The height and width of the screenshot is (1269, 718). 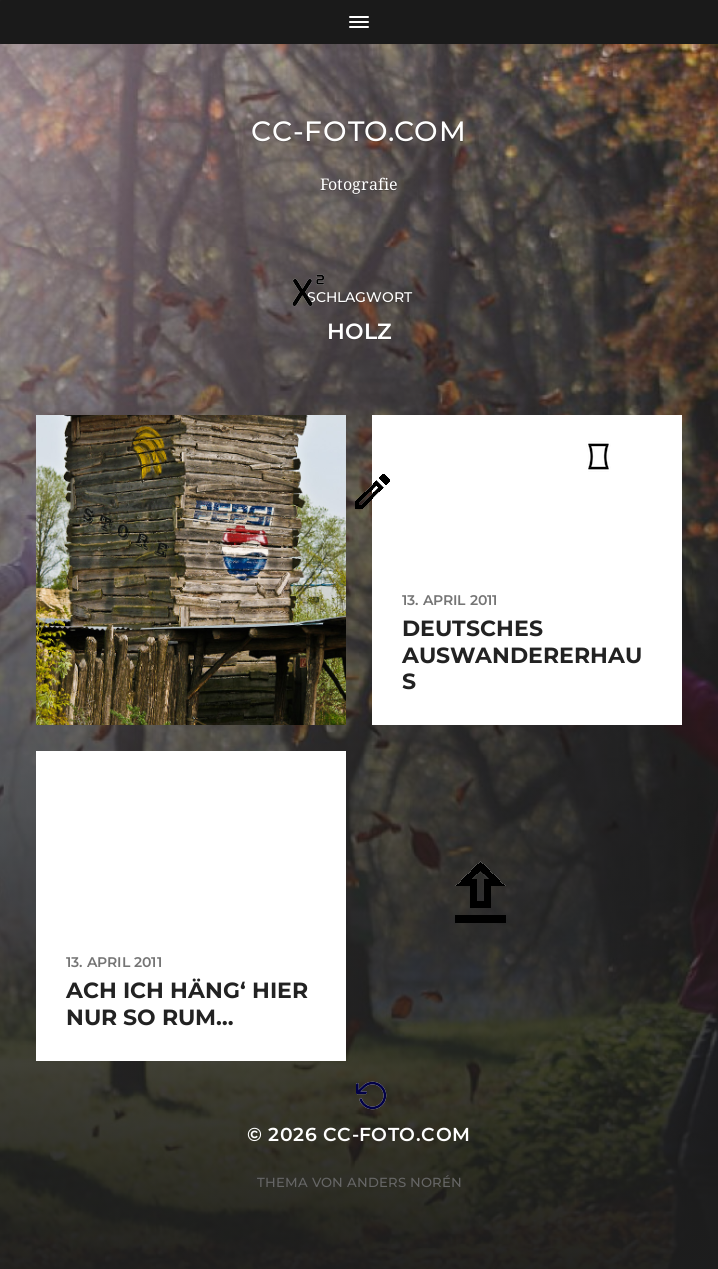 What do you see at coordinates (480, 893) in the screenshot?
I see `upload a file from your device` at bounding box center [480, 893].